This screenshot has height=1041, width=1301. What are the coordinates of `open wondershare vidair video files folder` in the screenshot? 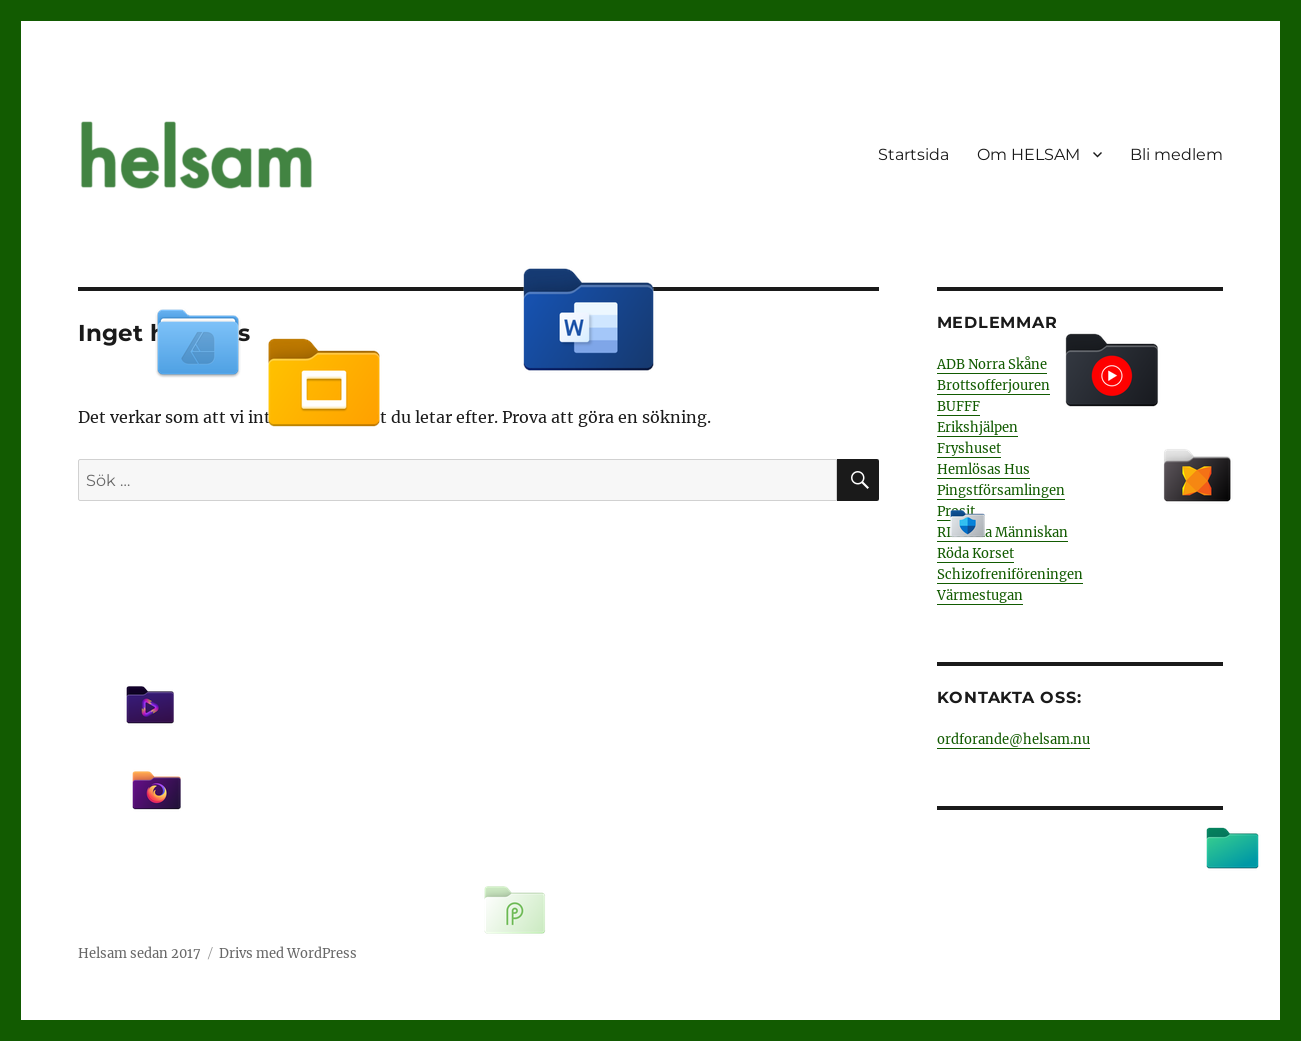 It's located at (150, 706).